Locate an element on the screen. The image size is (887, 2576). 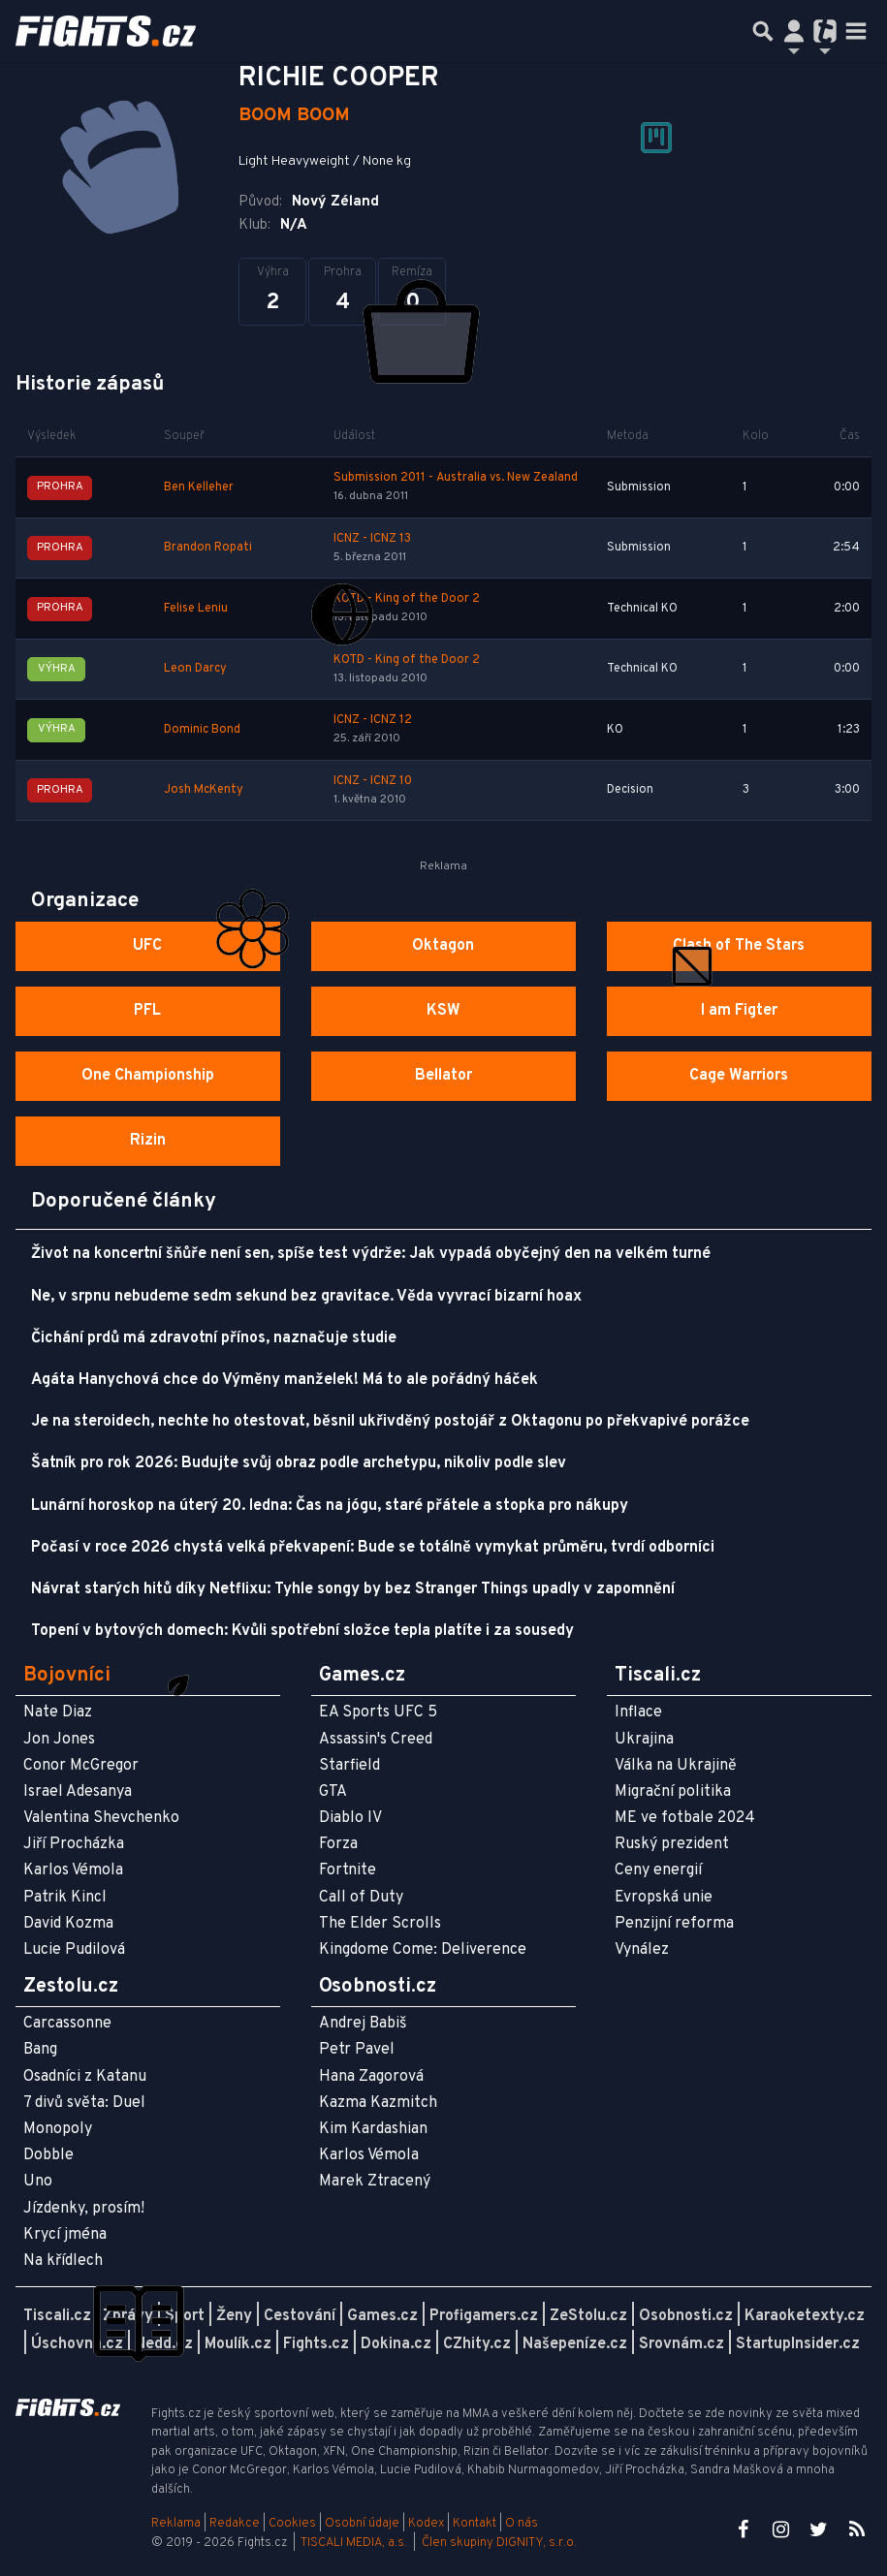
view your shopping bag is located at coordinates (421, 337).